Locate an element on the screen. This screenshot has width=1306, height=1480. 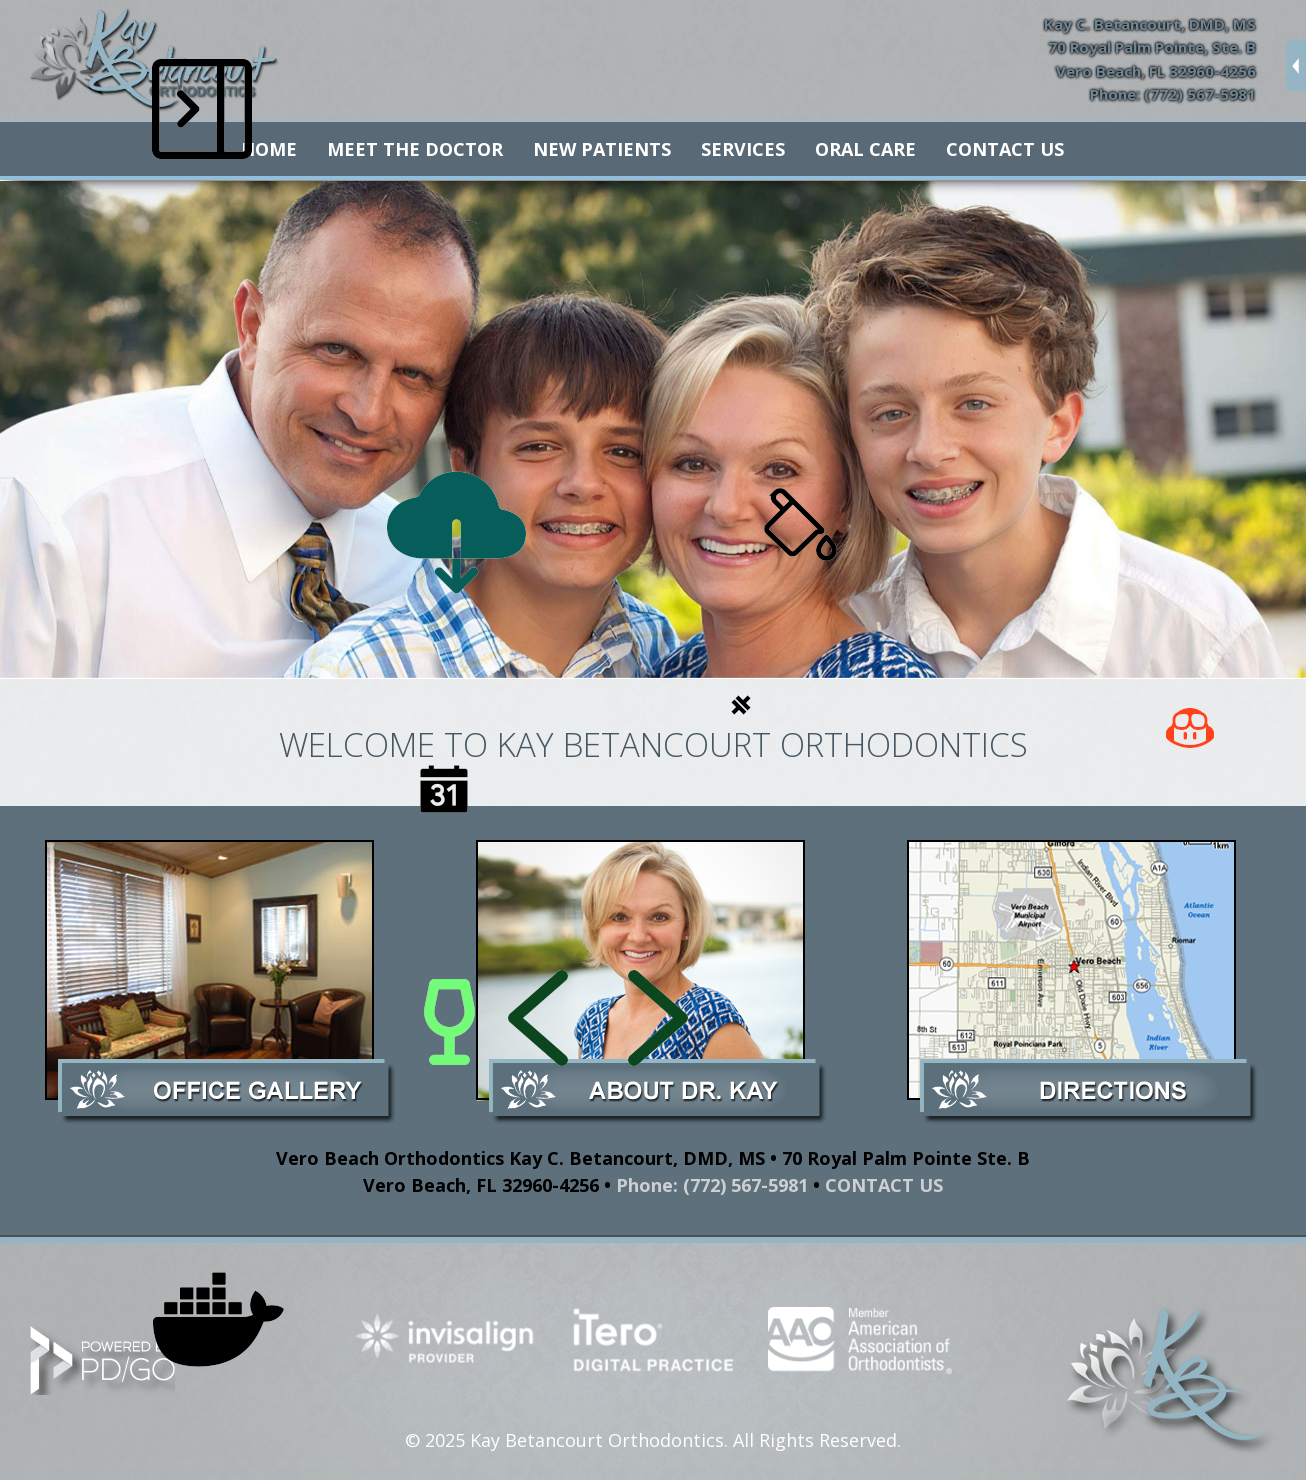
capacitor framework logo is located at coordinates (741, 705).